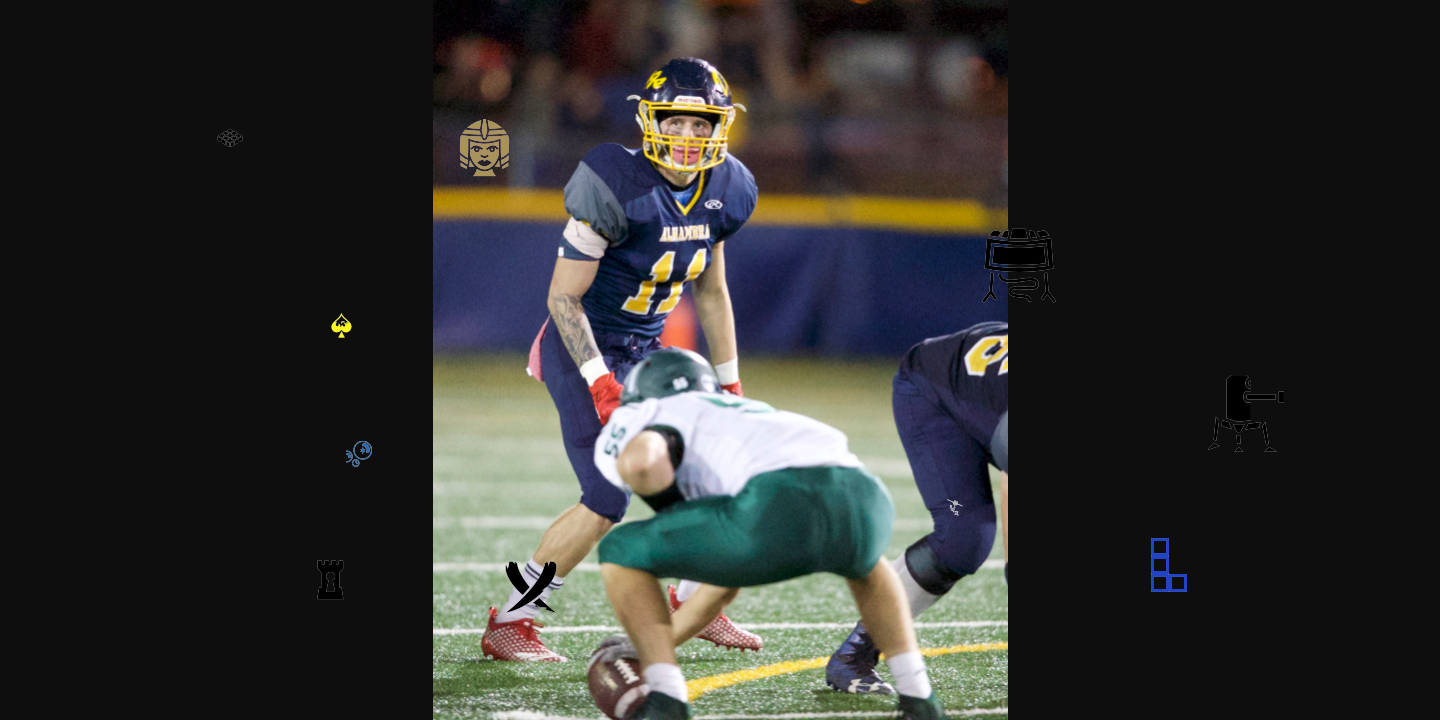  I want to click on select or place a platform tile, so click(230, 138).